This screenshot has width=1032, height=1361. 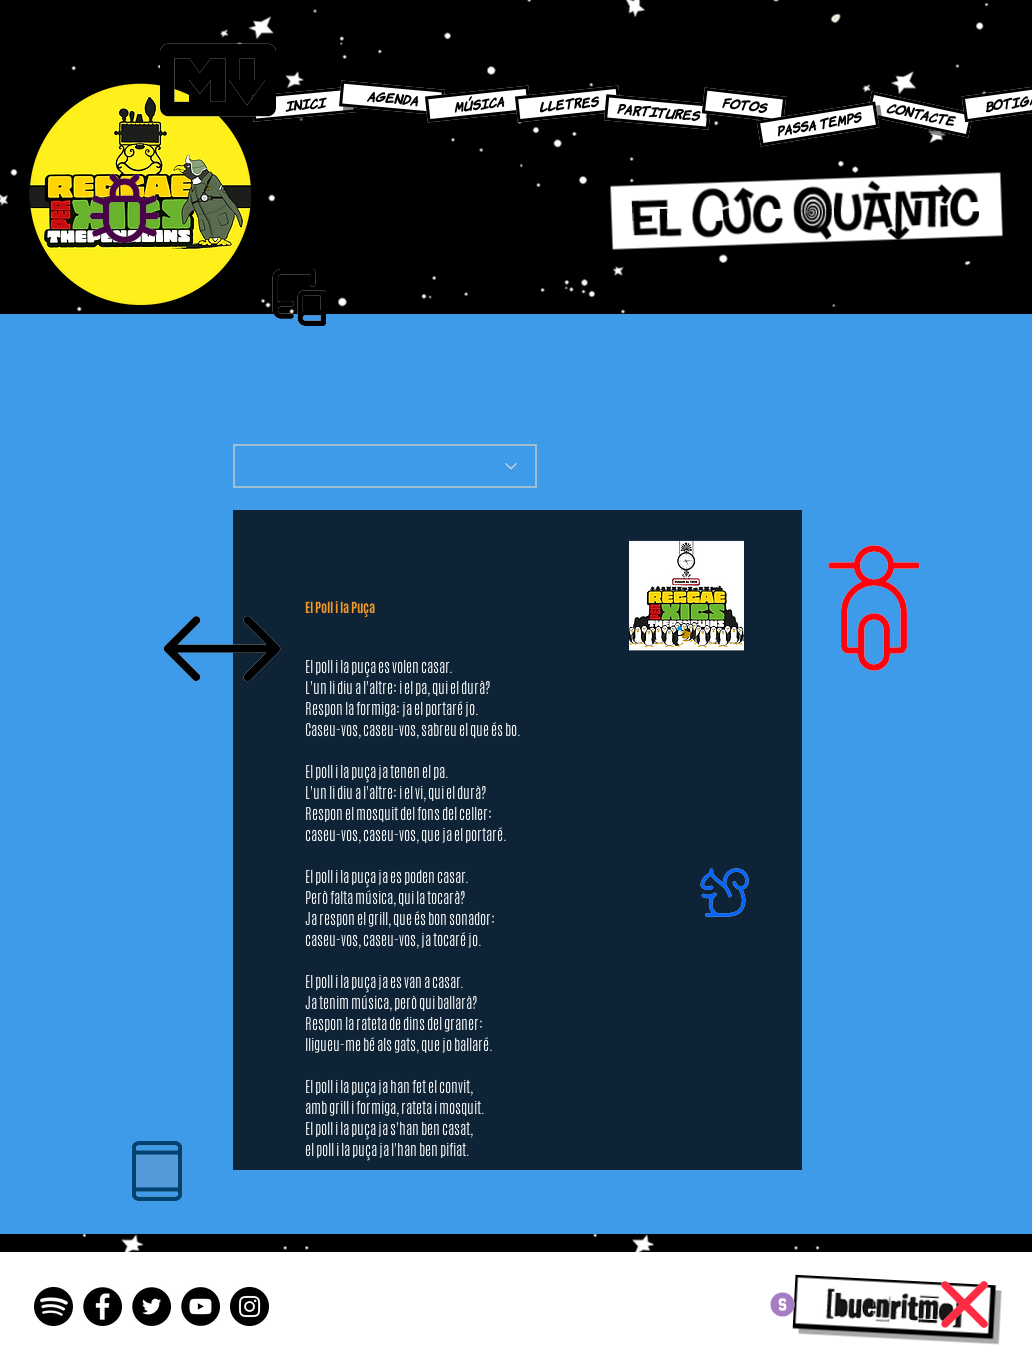 What do you see at coordinates (723, 891) in the screenshot?
I see `access GitHub's saved or stashed content` at bounding box center [723, 891].